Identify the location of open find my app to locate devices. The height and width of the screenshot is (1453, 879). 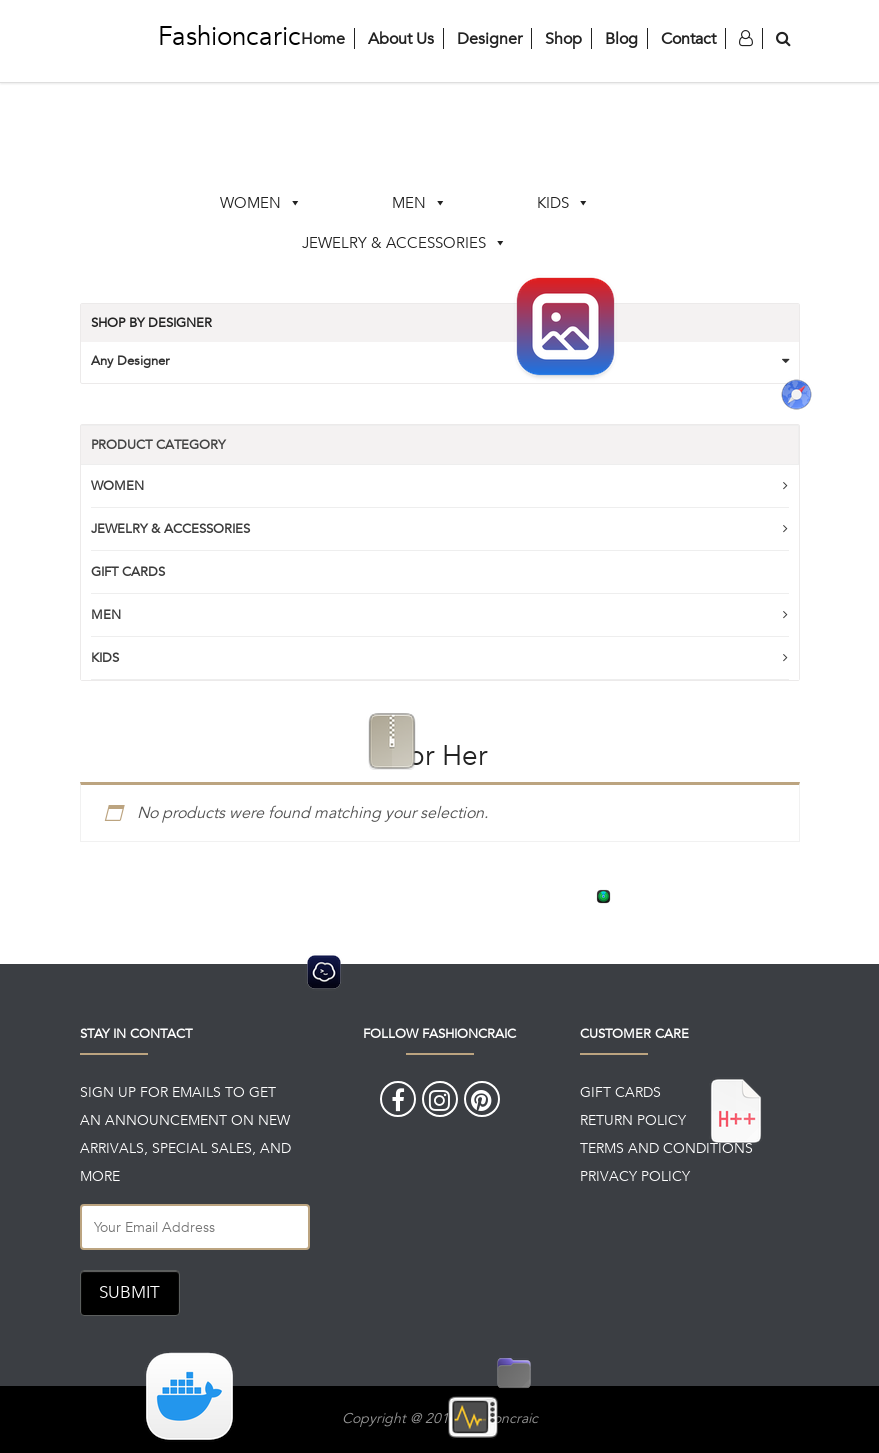
(603, 896).